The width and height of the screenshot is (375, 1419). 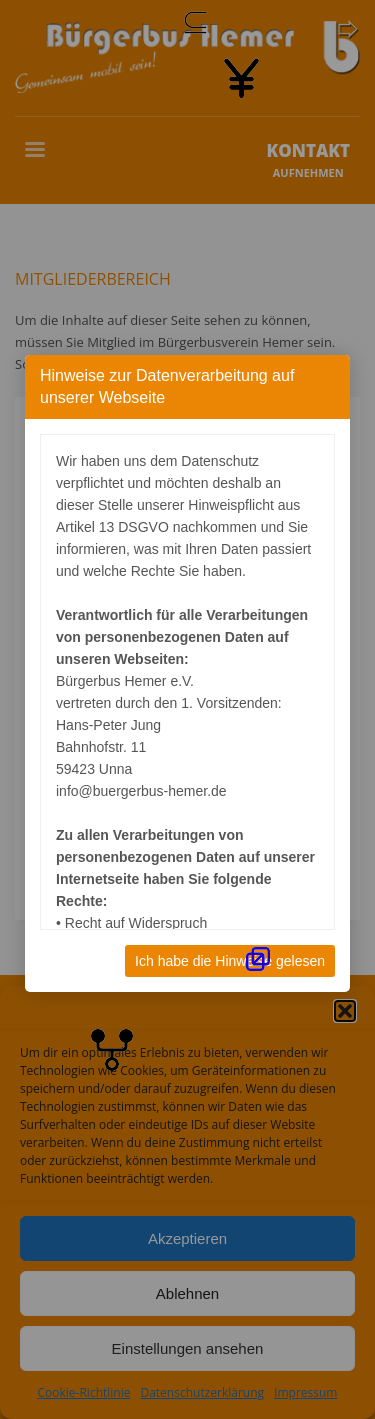 I want to click on create a new branch or fork in a repository, so click(x=112, y=1050).